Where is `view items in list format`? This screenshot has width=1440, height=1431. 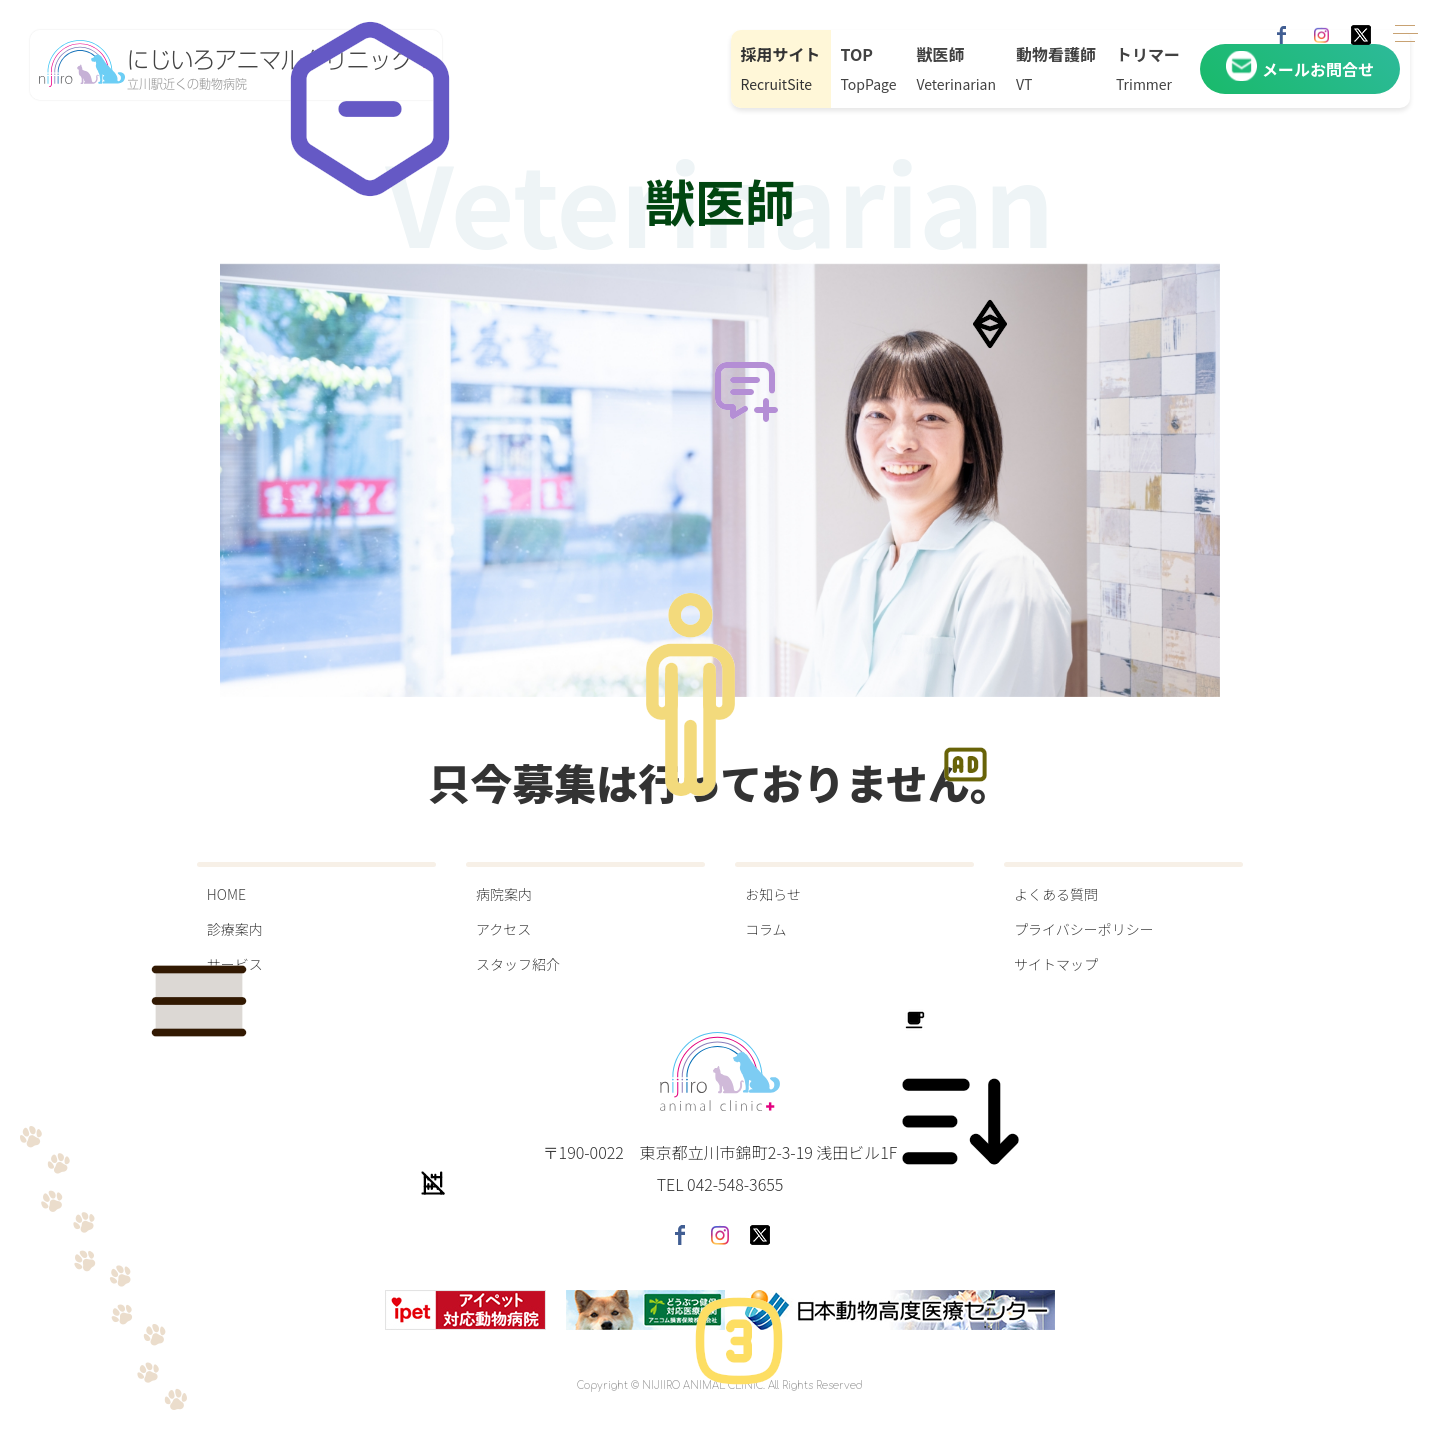 view items in list format is located at coordinates (199, 1001).